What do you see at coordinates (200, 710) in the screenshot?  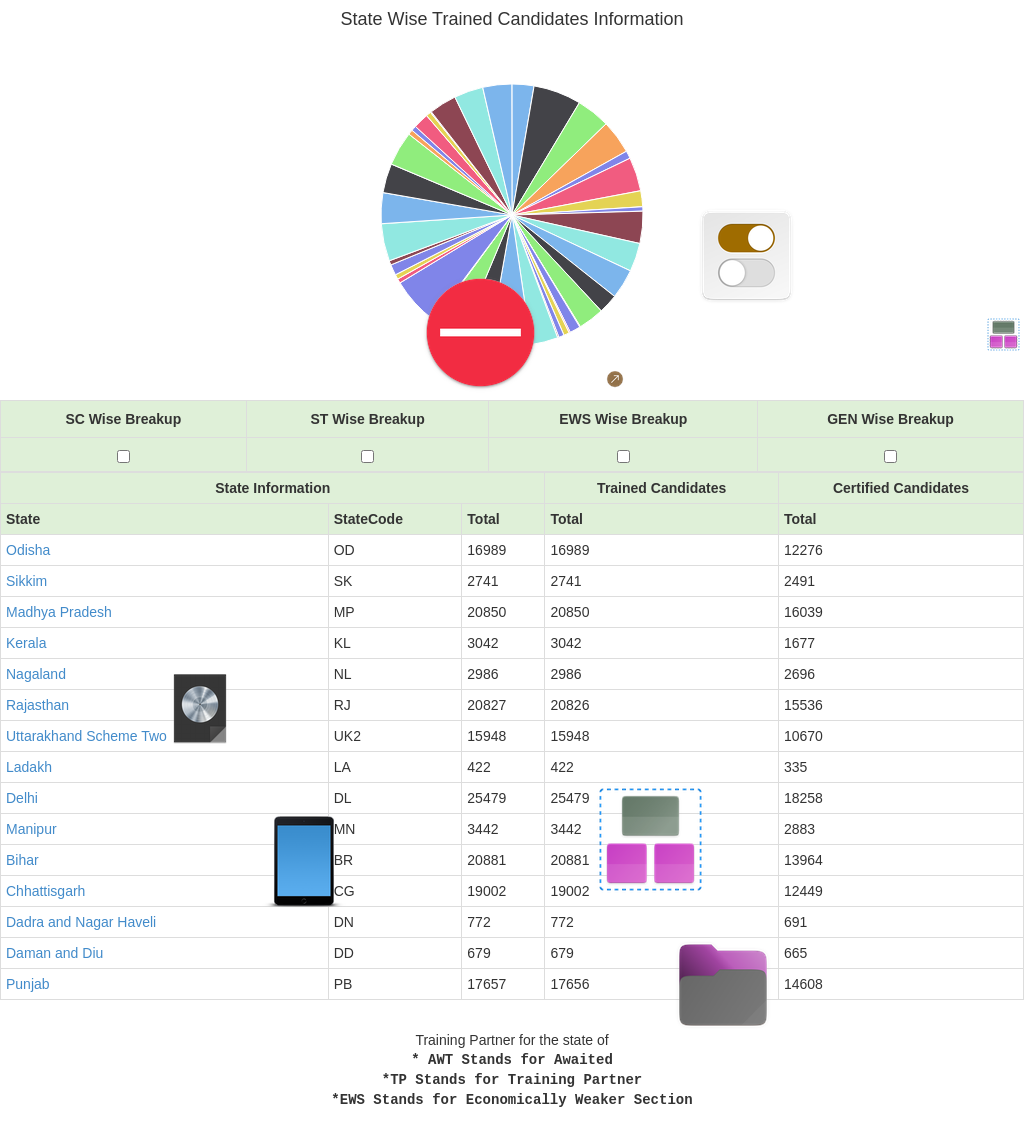 I see `create a new song project from template in GarageBand` at bounding box center [200, 710].